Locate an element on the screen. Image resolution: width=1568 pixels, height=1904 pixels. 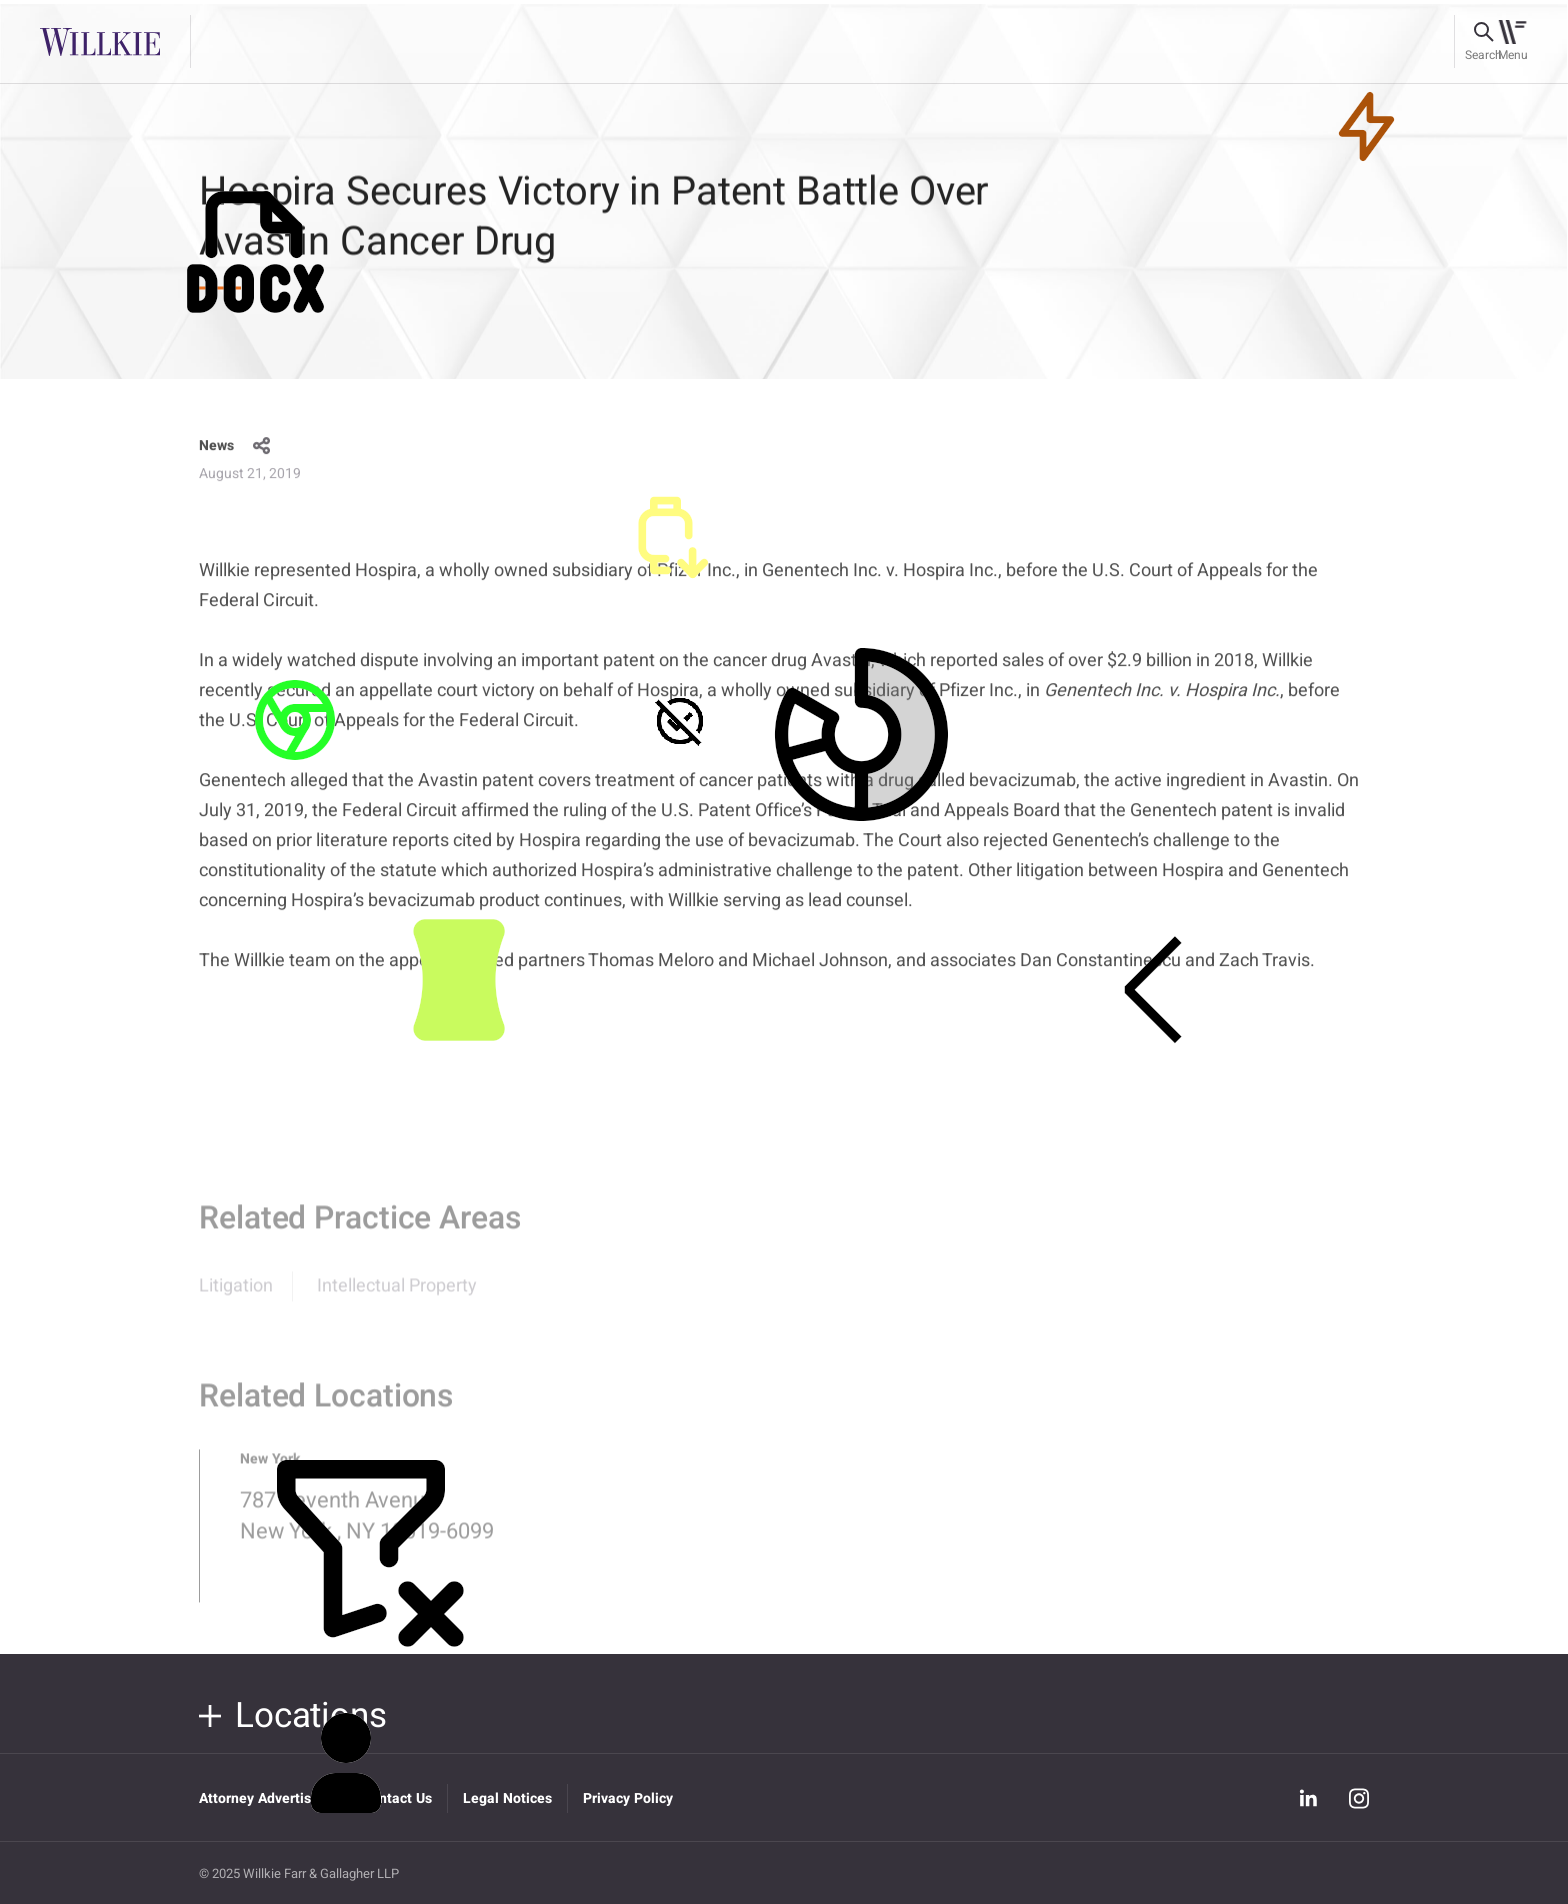
indicates content is unpublished or hidden from public view is located at coordinates (680, 721).